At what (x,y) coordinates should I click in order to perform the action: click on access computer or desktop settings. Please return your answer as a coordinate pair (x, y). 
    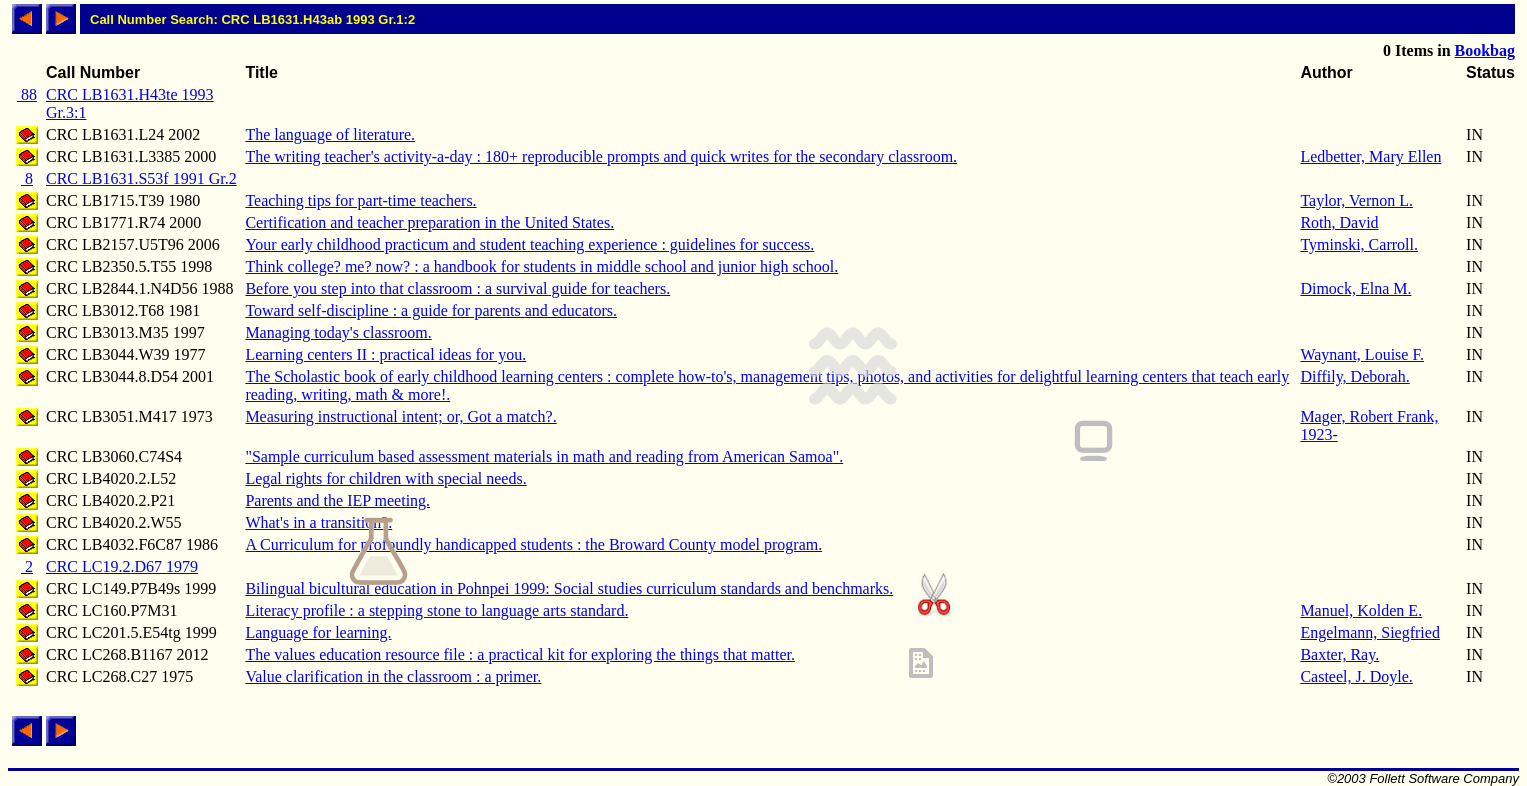
    Looking at the image, I should click on (1093, 439).